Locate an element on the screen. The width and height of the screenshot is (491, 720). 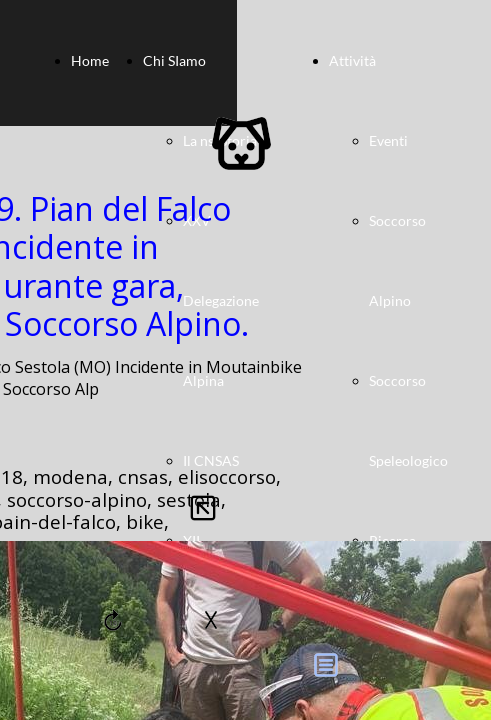
close or dismiss a window is located at coordinates (211, 620).